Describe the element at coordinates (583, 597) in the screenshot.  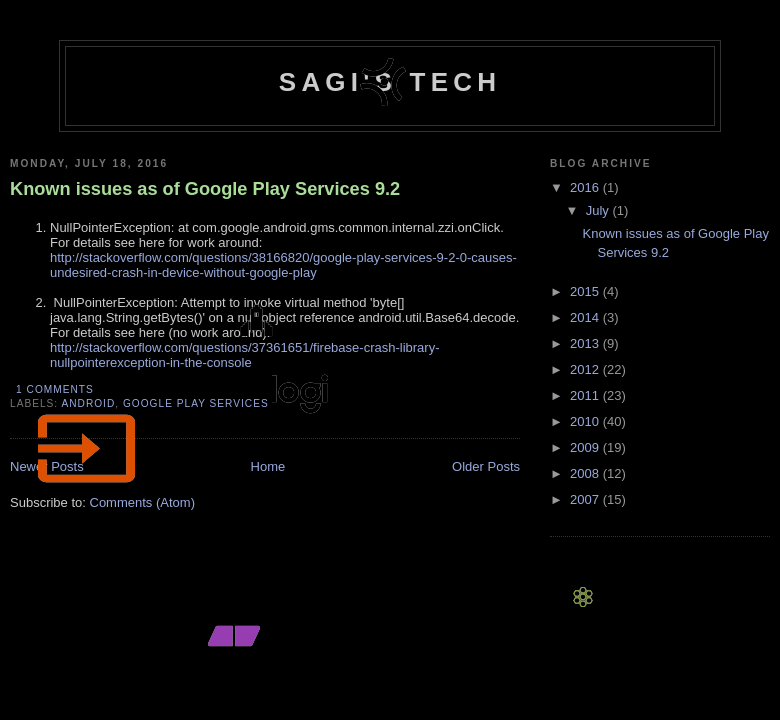
I see `cilium logo - open source cloud native networking platform` at that location.